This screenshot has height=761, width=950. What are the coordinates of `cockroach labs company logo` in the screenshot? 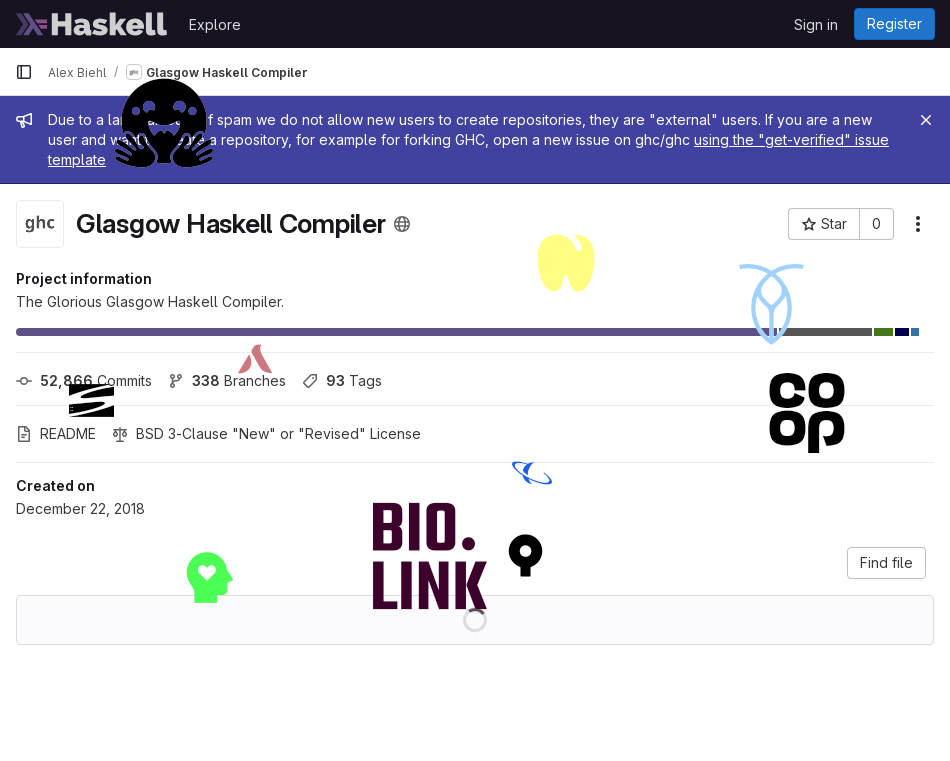 It's located at (771, 304).